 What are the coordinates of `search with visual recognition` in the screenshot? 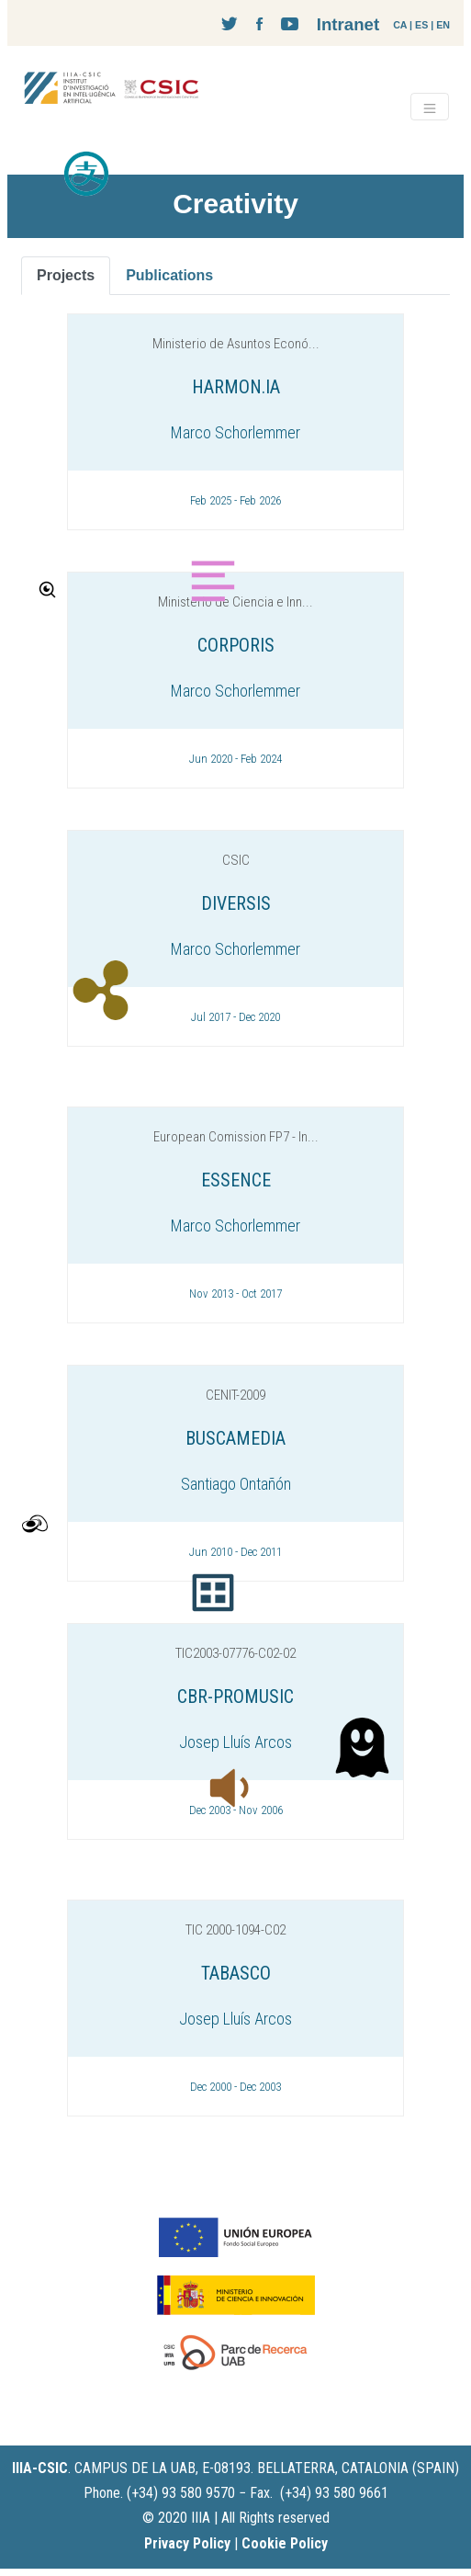 It's located at (47, 589).